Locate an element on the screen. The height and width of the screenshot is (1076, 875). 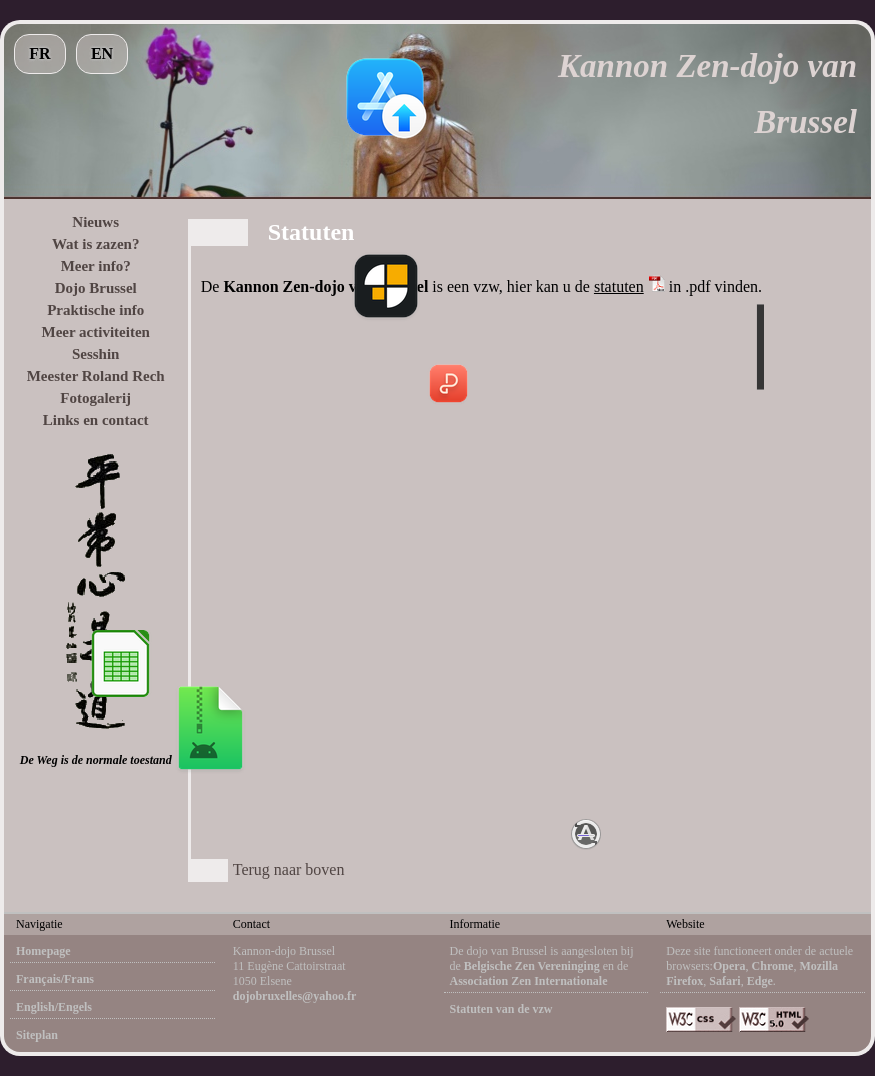
open wps pdf editor application is located at coordinates (448, 383).